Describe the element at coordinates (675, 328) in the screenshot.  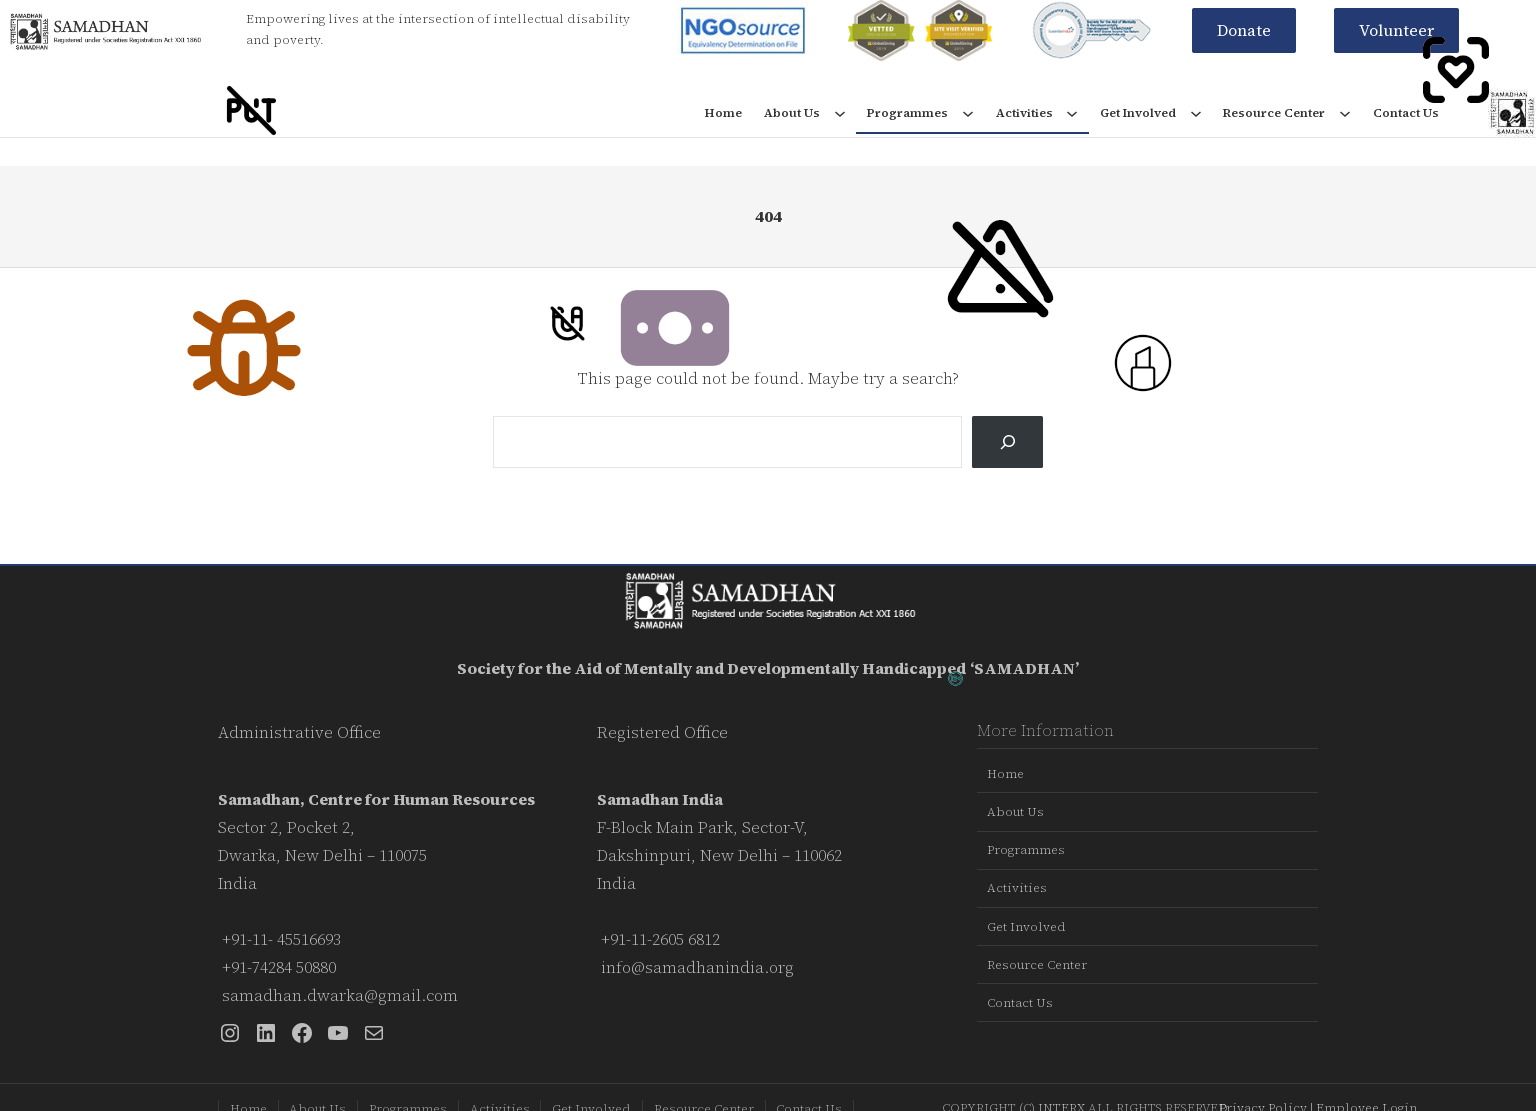
I see `make a payment or transaction` at that location.